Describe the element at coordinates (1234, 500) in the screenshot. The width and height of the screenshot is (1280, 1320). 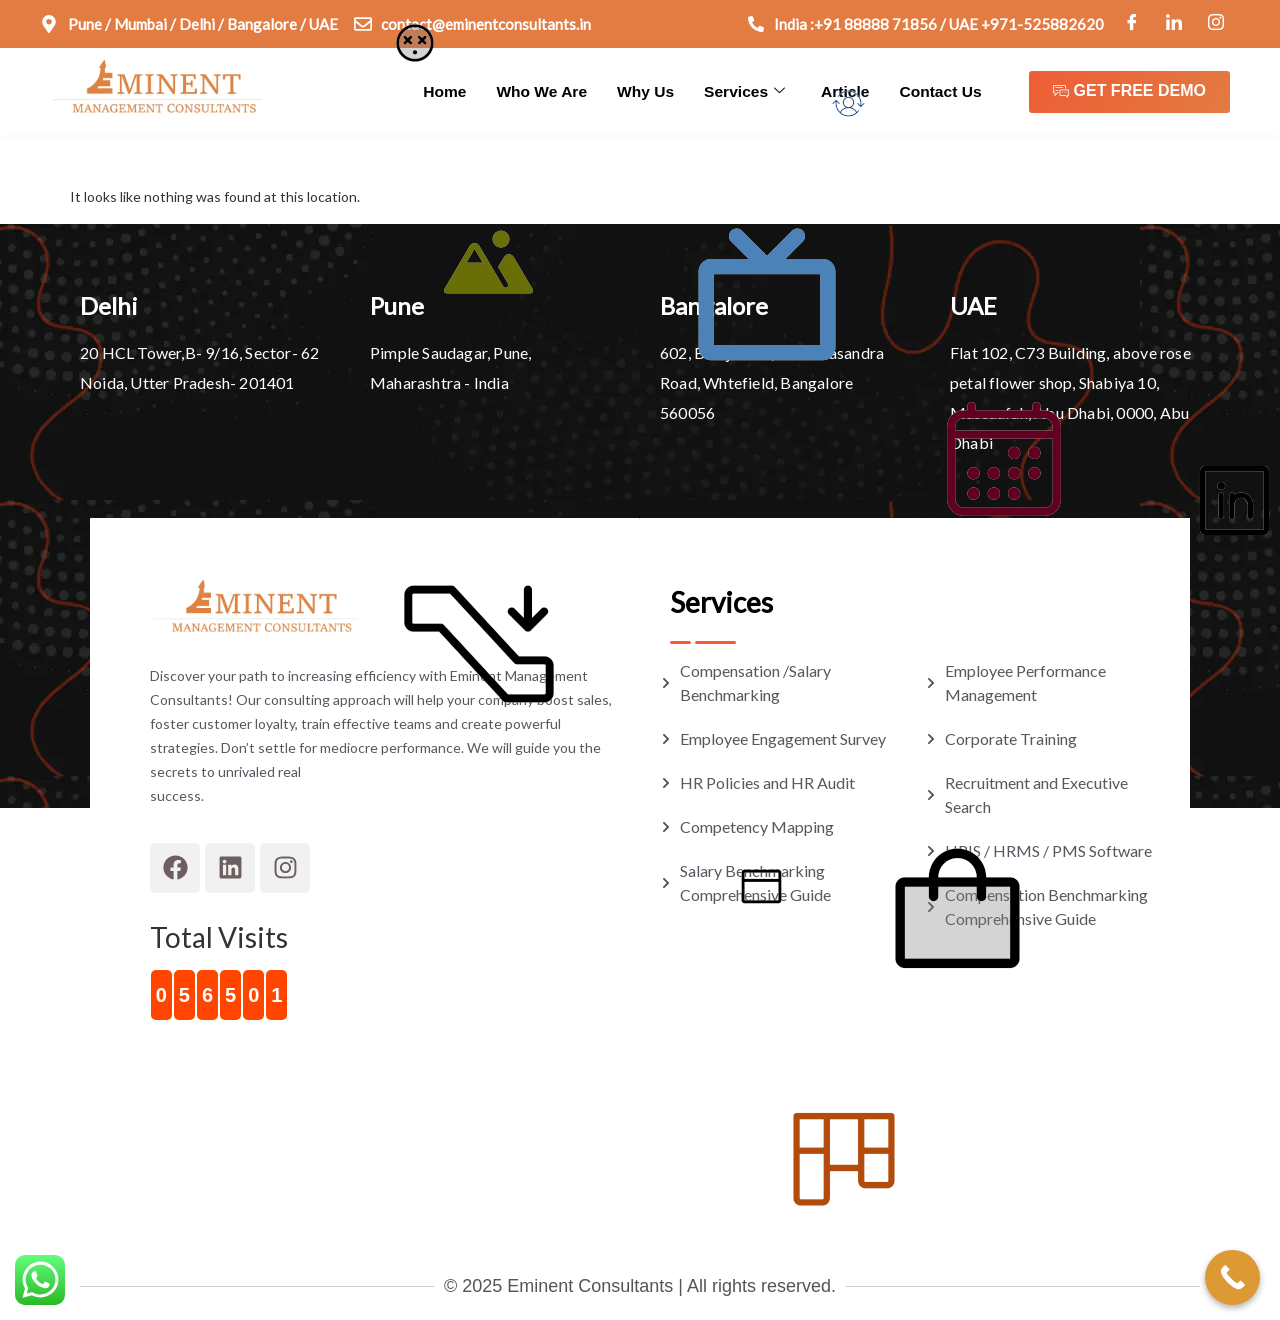
I see `open LinkedIn profile or page` at that location.